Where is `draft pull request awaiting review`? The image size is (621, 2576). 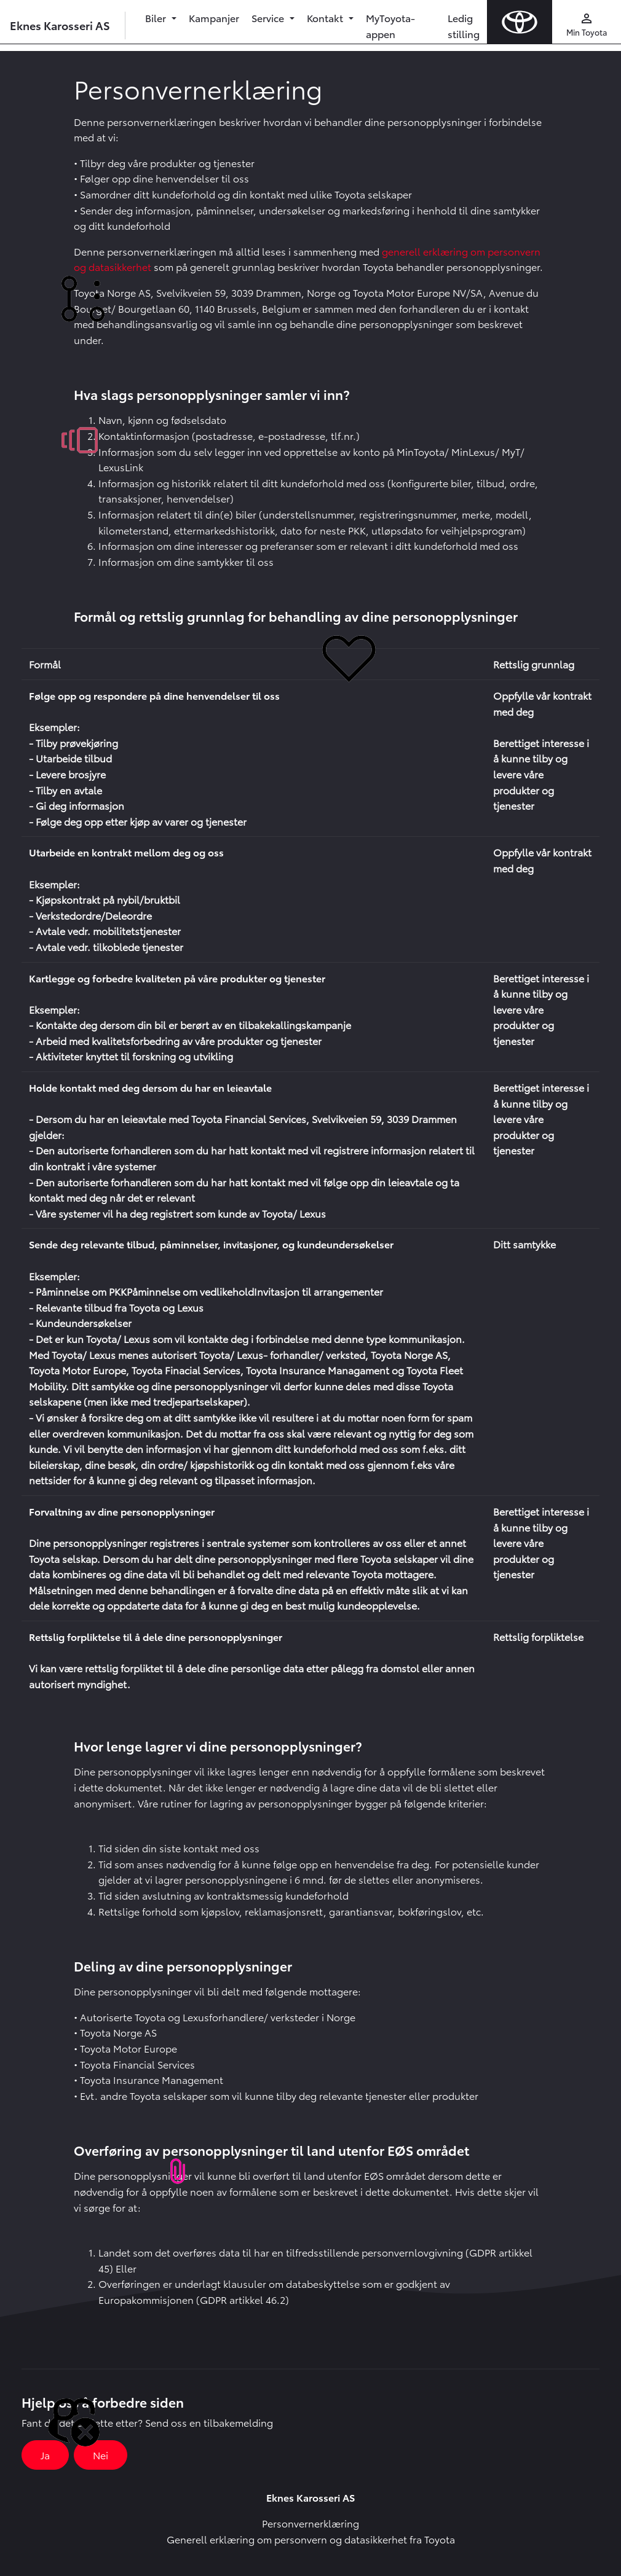
draft pull request awaiting review is located at coordinates (83, 297).